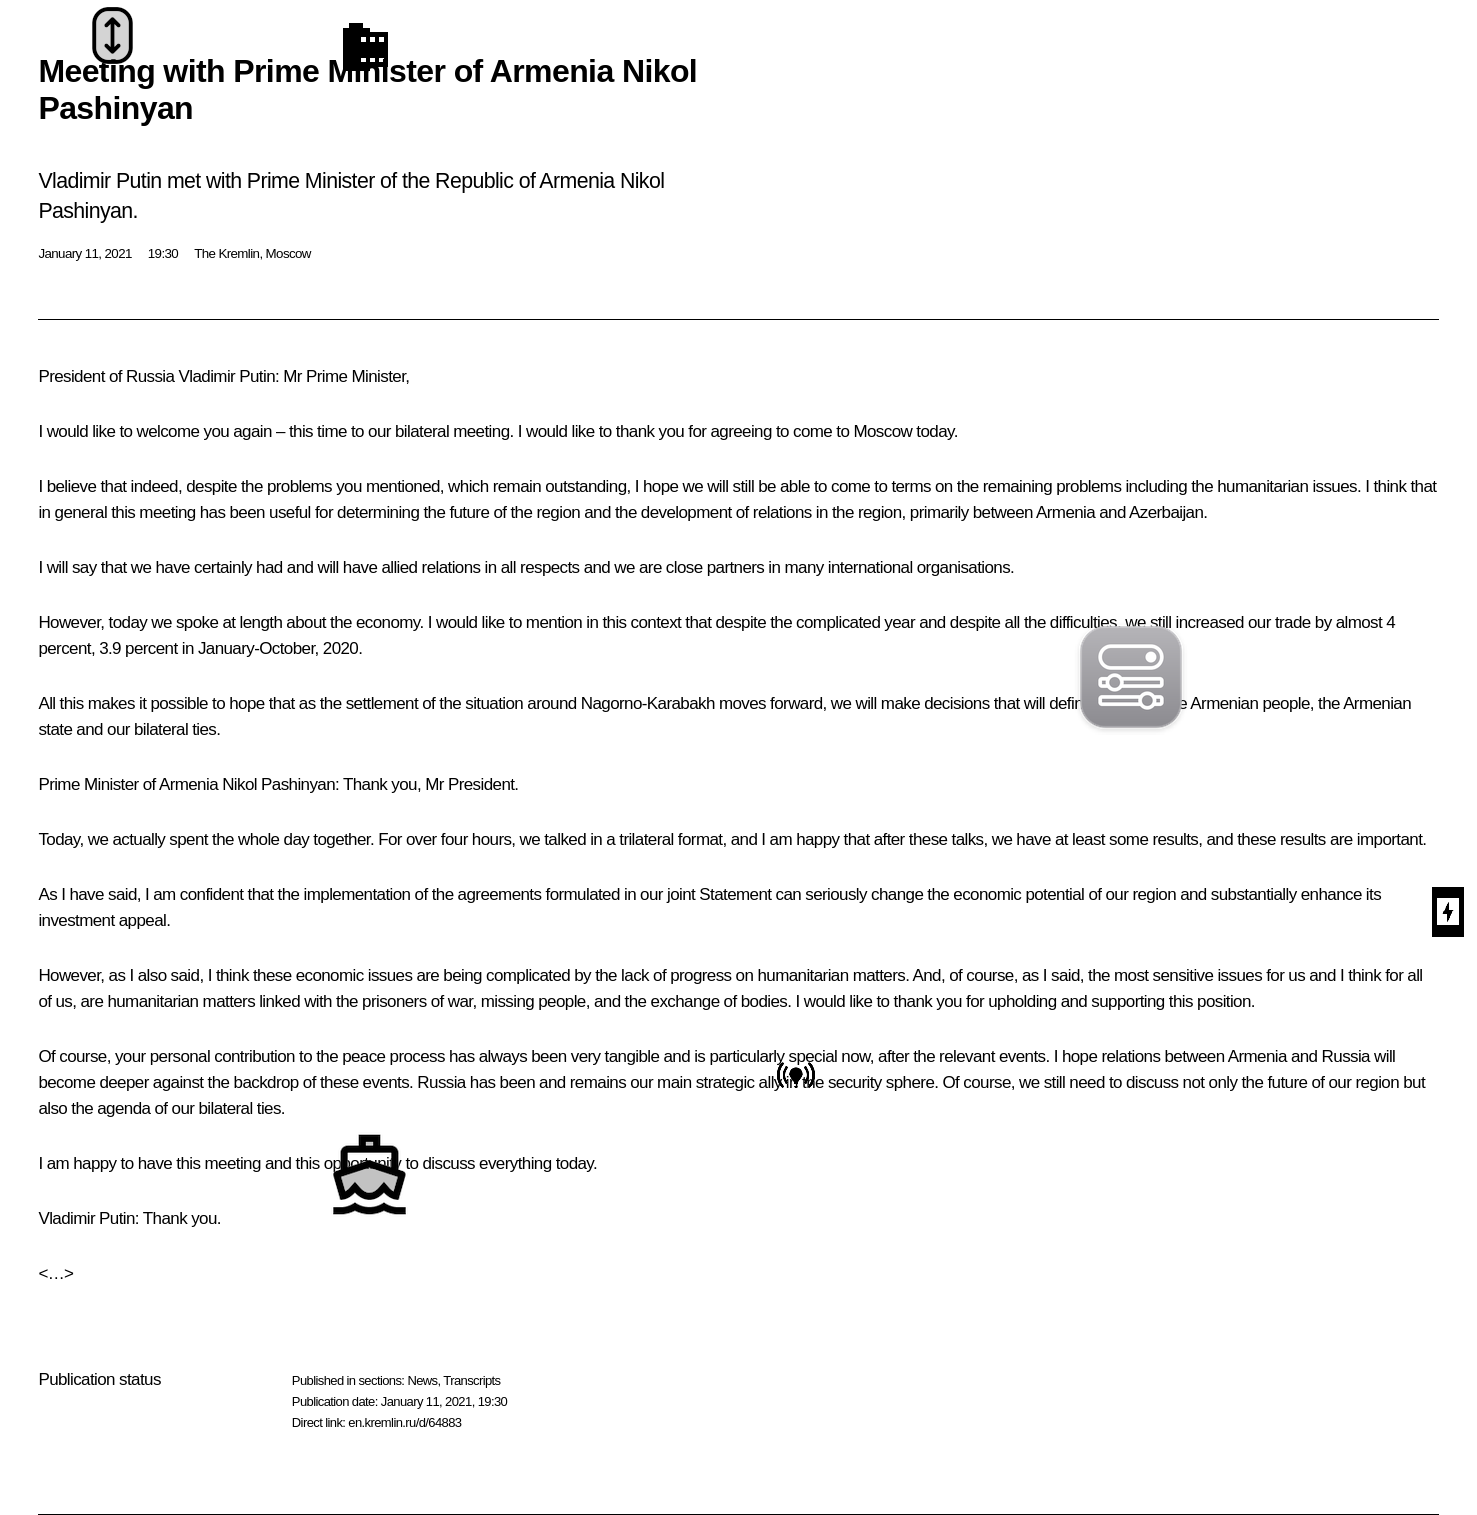 The height and width of the screenshot is (1515, 1477). Describe the element at coordinates (796, 1075) in the screenshot. I see `view AI-powered predictions or suggestions` at that location.